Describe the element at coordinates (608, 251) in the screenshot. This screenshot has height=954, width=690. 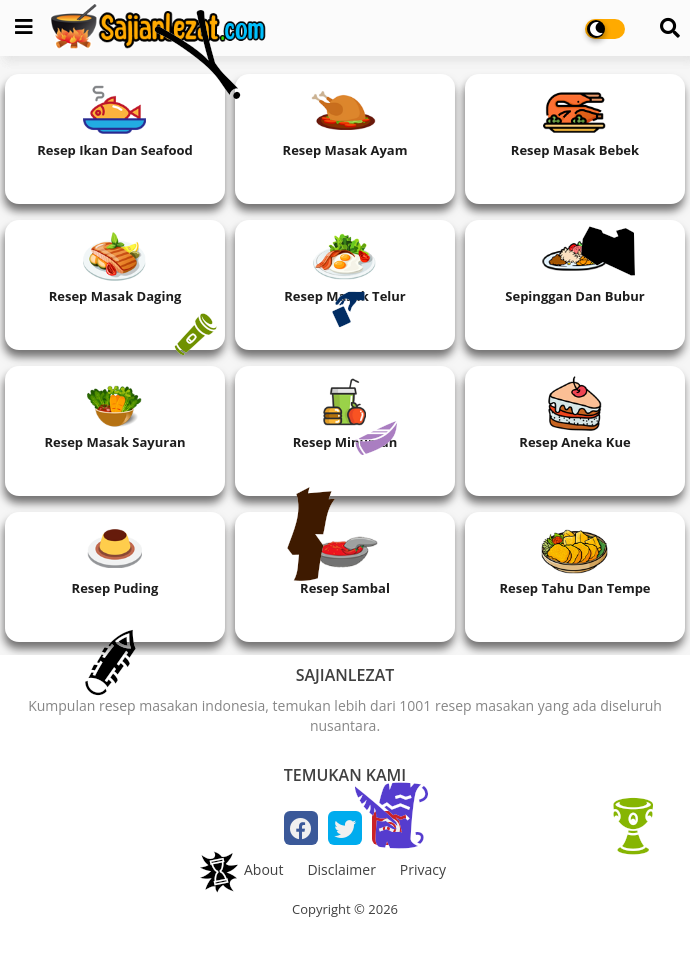
I see `select Libya on the map` at that location.